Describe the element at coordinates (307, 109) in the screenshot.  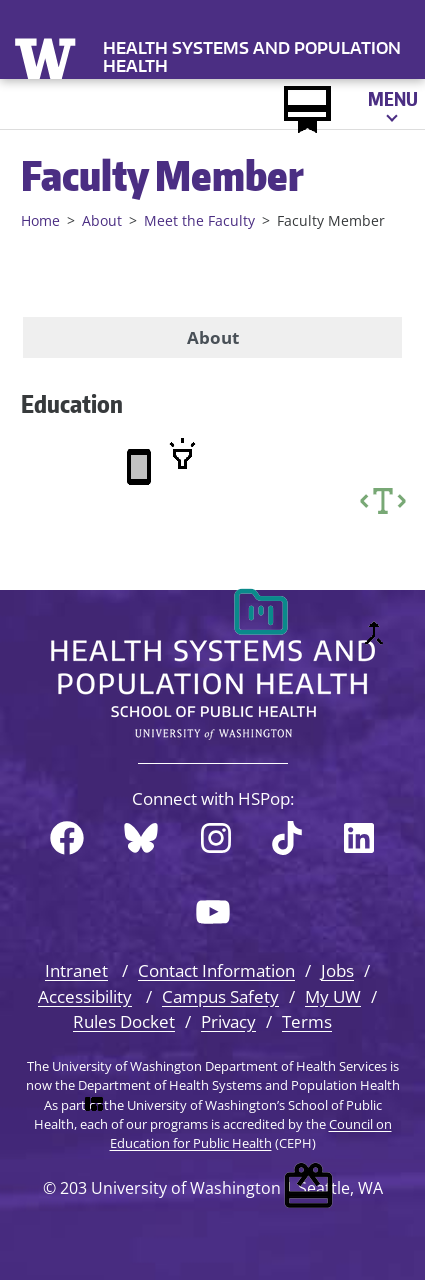
I see `view membership card or subscription details` at that location.